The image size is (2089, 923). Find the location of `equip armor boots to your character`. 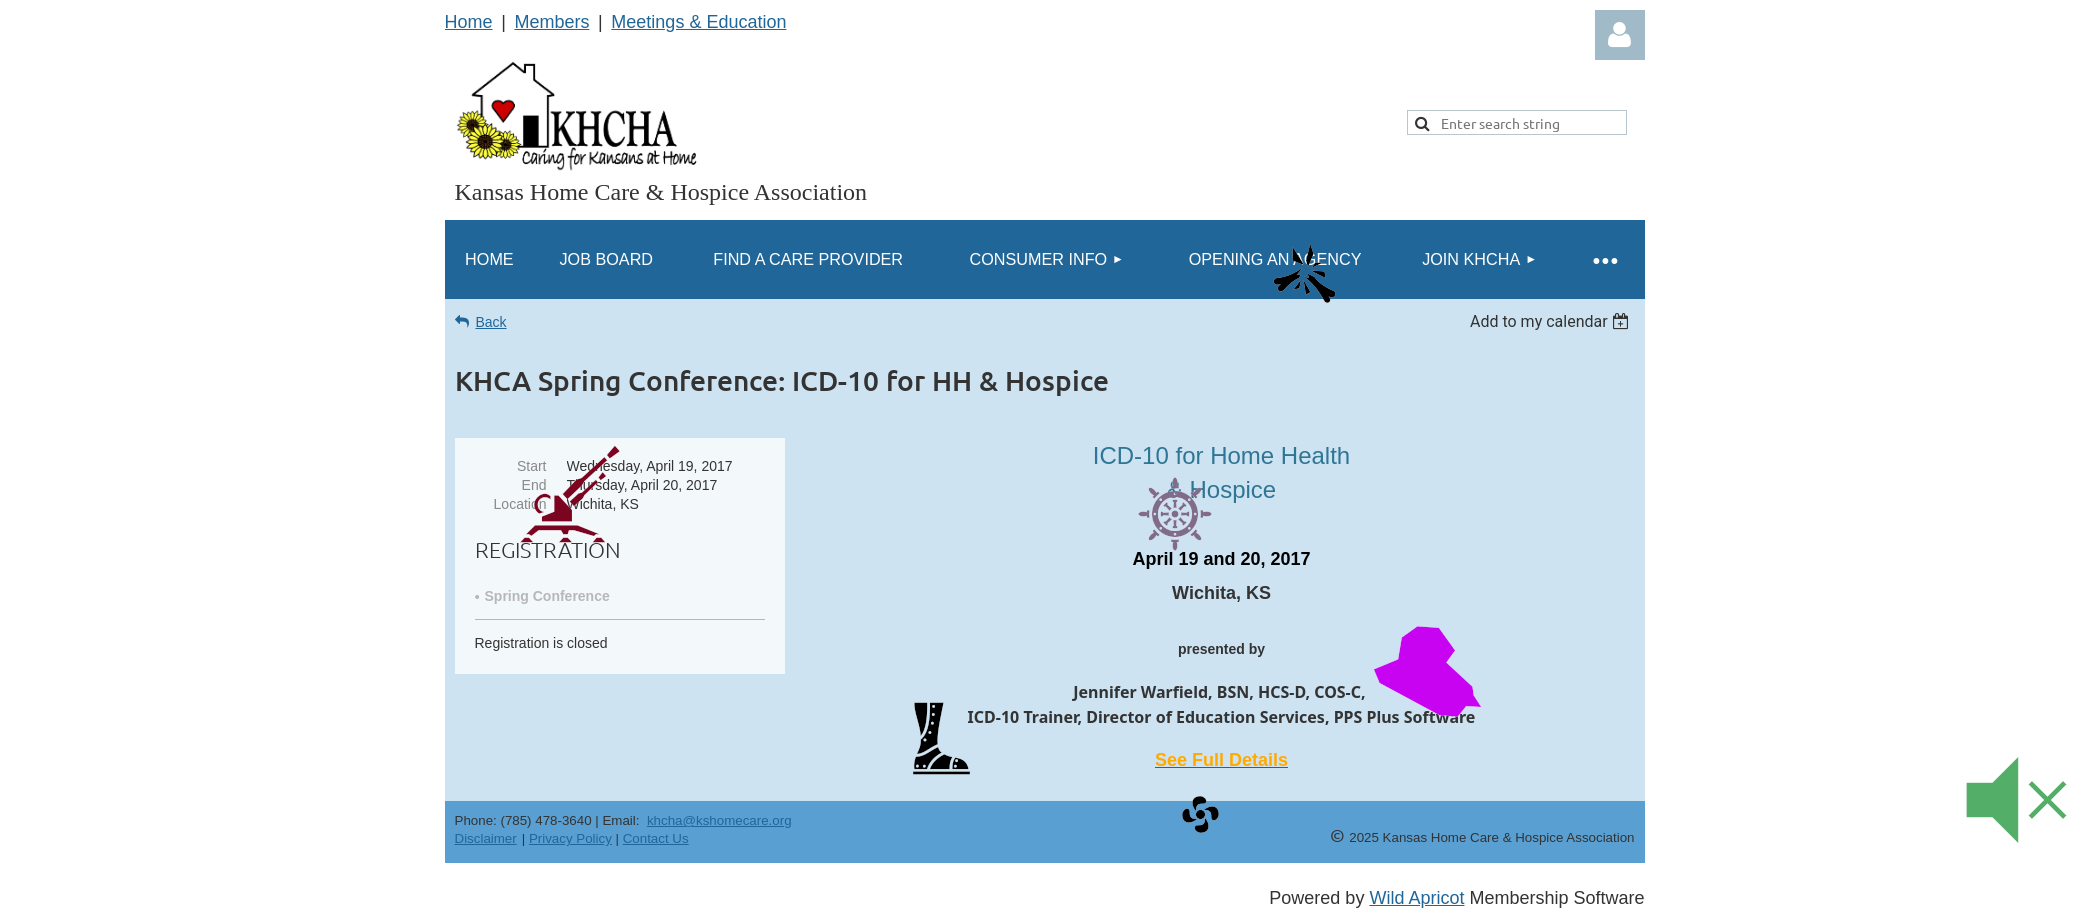

equip armor boots to your character is located at coordinates (941, 738).